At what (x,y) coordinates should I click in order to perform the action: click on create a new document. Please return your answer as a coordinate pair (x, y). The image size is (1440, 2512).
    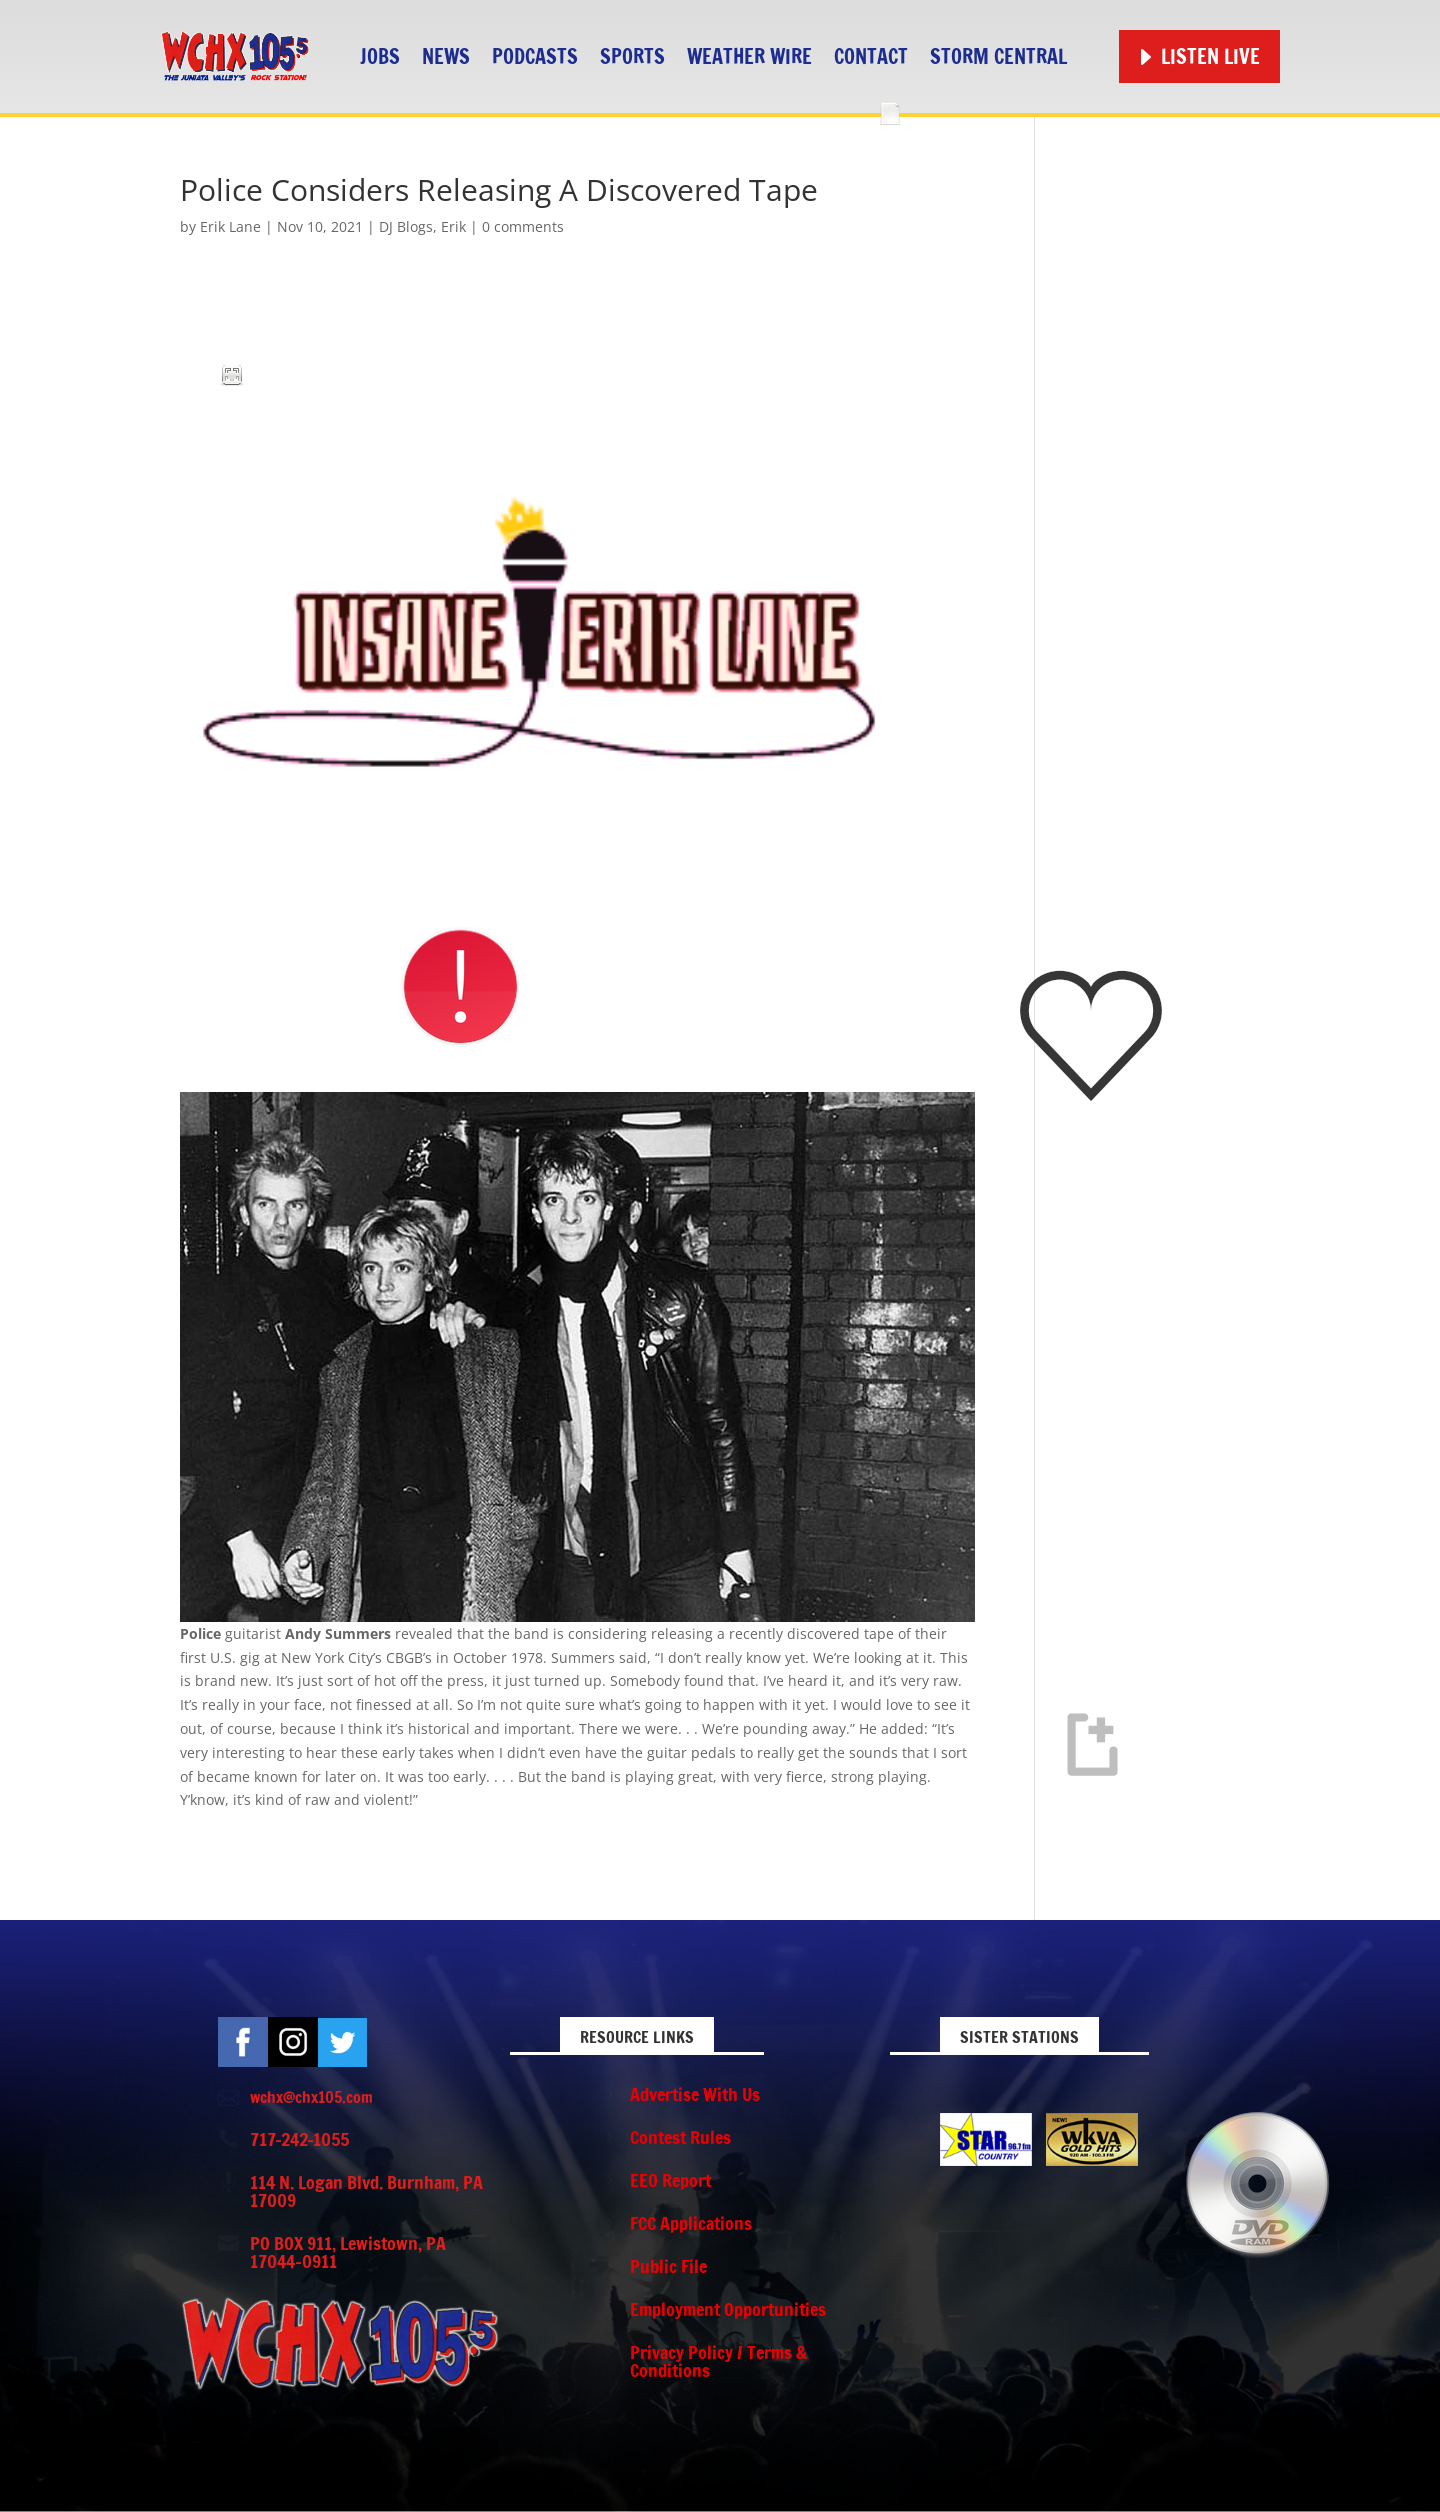
    Looking at the image, I should click on (1092, 1742).